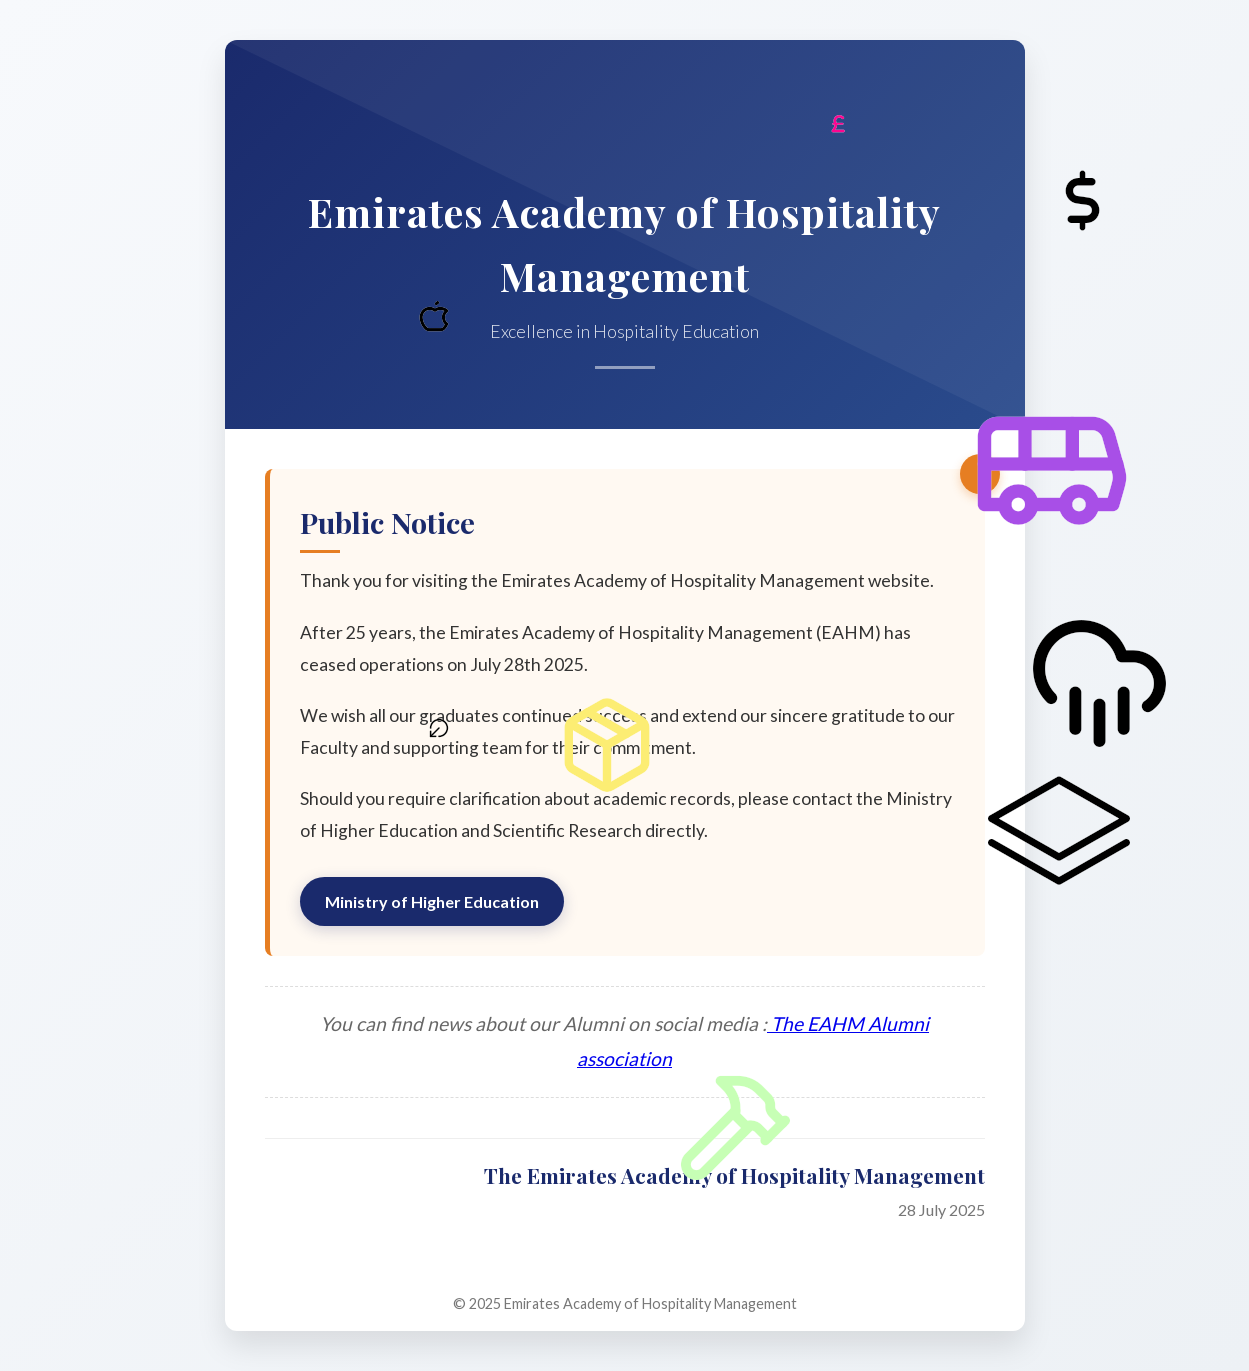 The width and height of the screenshot is (1249, 1371). What do you see at coordinates (735, 1125) in the screenshot?
I see `access tools or settings` at bounding box center [735, 1125].